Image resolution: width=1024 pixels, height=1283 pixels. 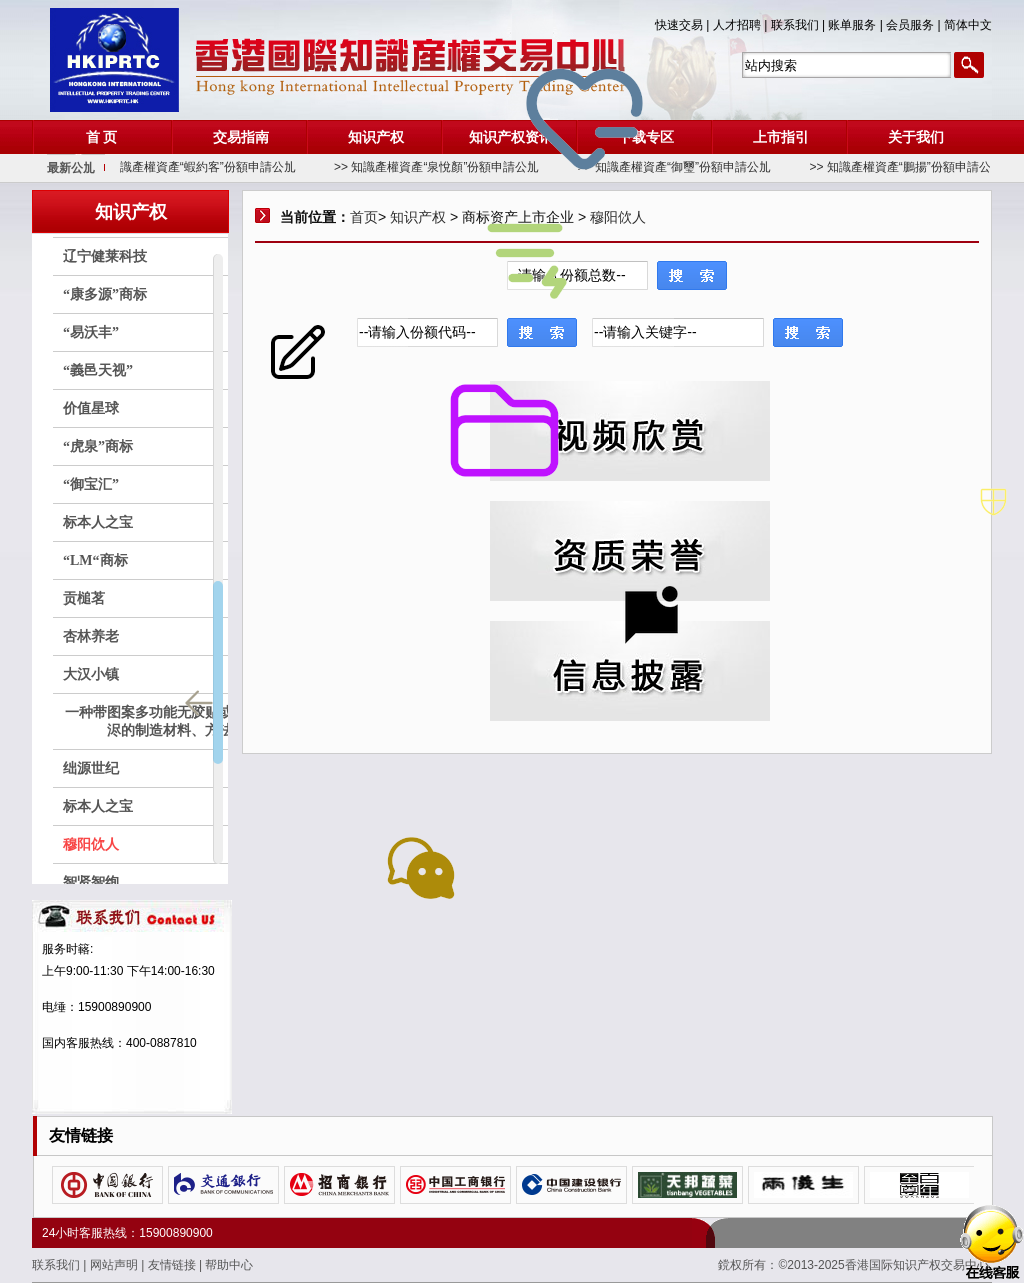 I want to click on open wechat messaging app, so click(x=421, y=868).